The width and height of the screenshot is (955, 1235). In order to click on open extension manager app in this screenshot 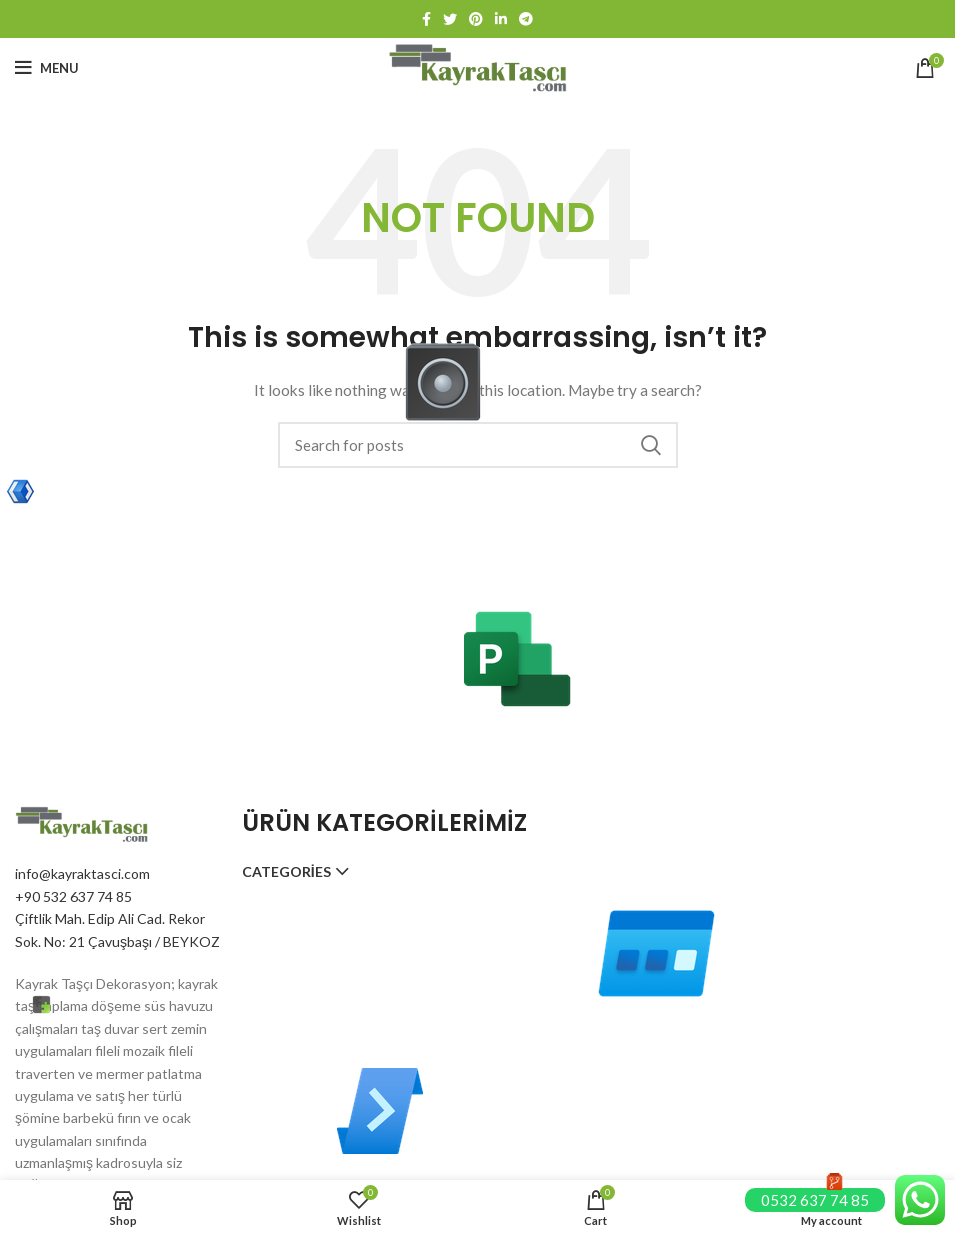, I will do `click(41, 1004)`.